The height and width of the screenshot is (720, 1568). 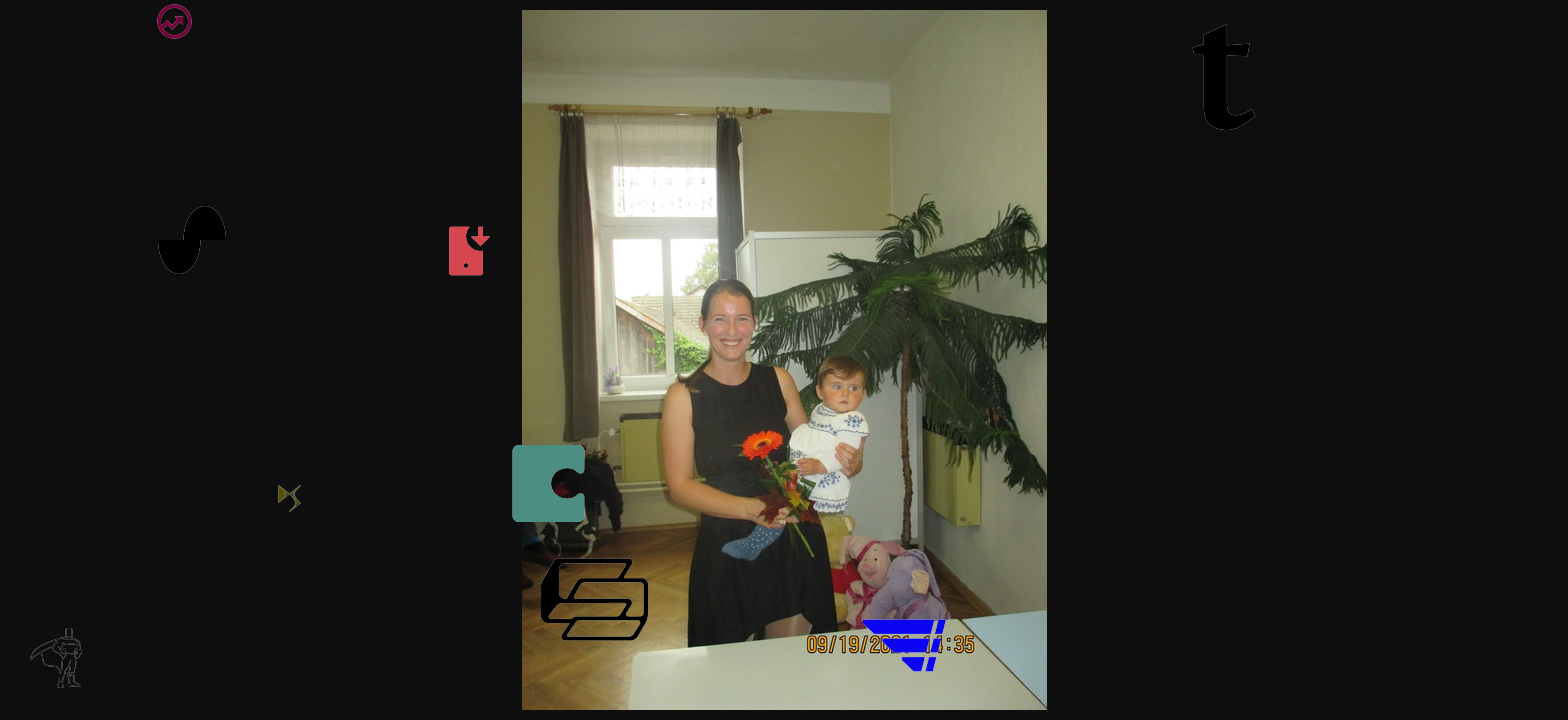 I want to click on download app to mobile device, so click(x=466, y=251).